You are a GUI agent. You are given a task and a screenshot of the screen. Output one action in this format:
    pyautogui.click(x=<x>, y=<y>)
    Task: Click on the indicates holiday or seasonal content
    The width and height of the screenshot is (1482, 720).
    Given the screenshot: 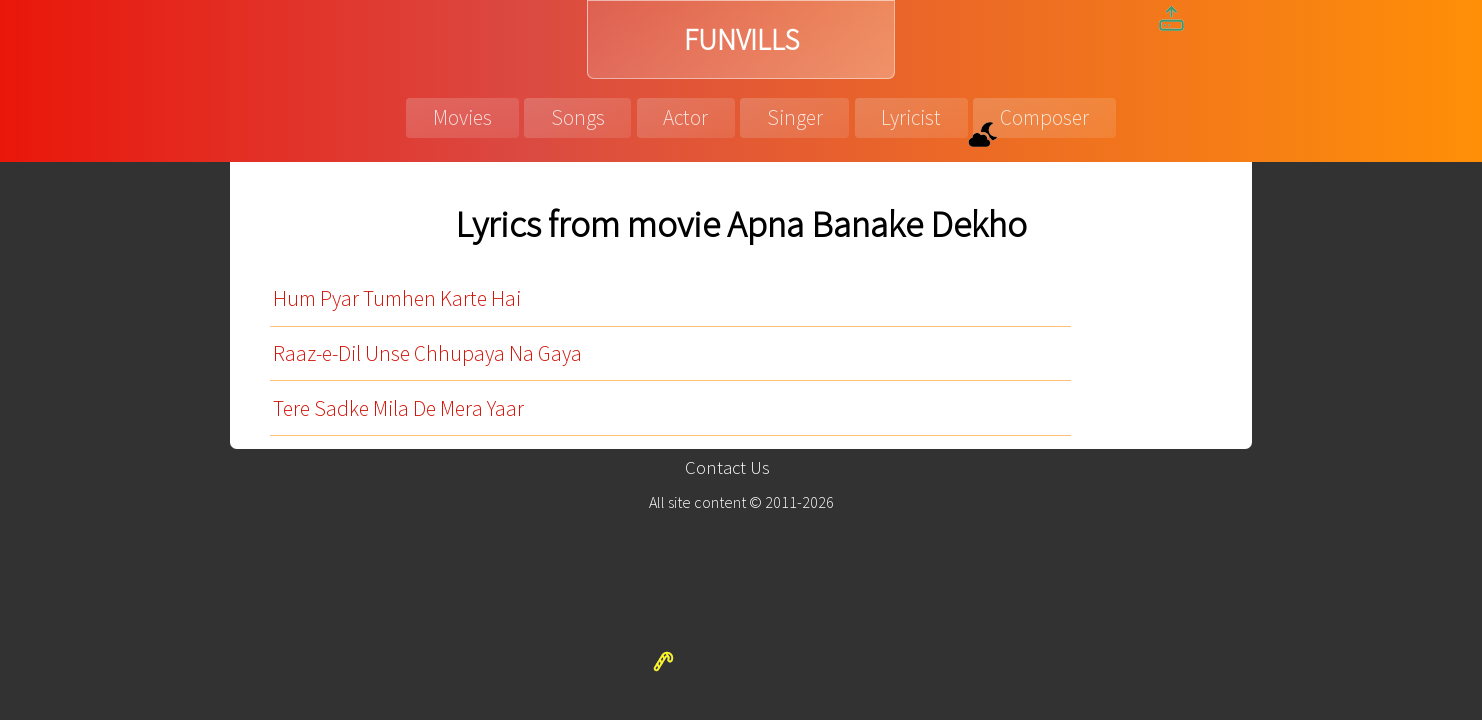 What is the action you would take?
    pyautogui.click(x=663, y=661)
    